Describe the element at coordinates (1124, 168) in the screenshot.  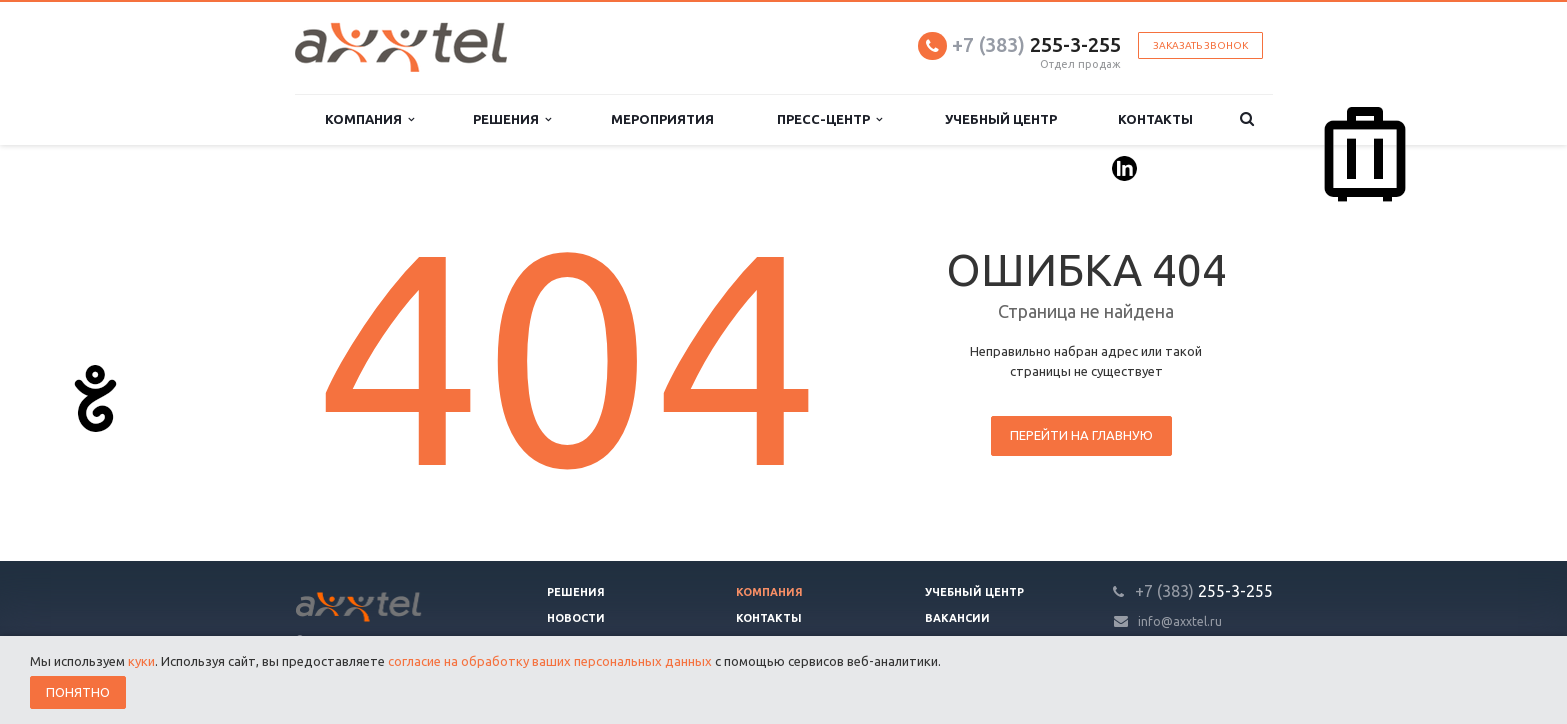
I see `LogMeIn brand logo` at that location.